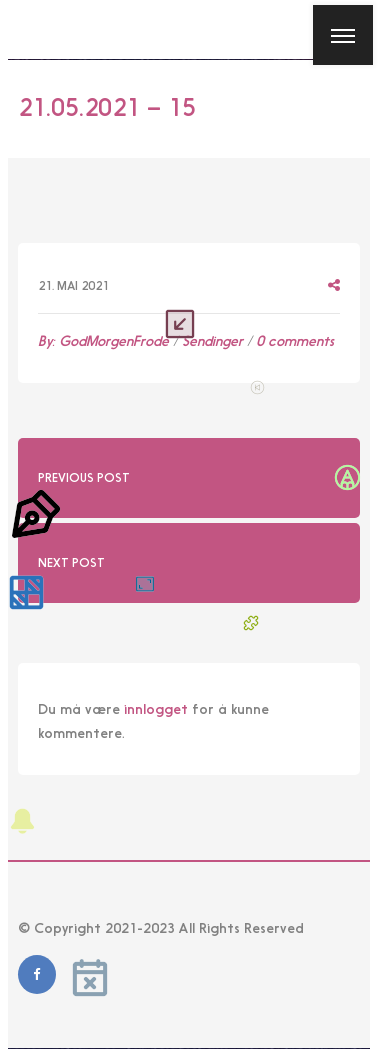 The image size is (378, 1049). What do you see at coordinates (251, 623) in the screenshot?
I see `access extensions or plugins` at bounding box center [251, 623].